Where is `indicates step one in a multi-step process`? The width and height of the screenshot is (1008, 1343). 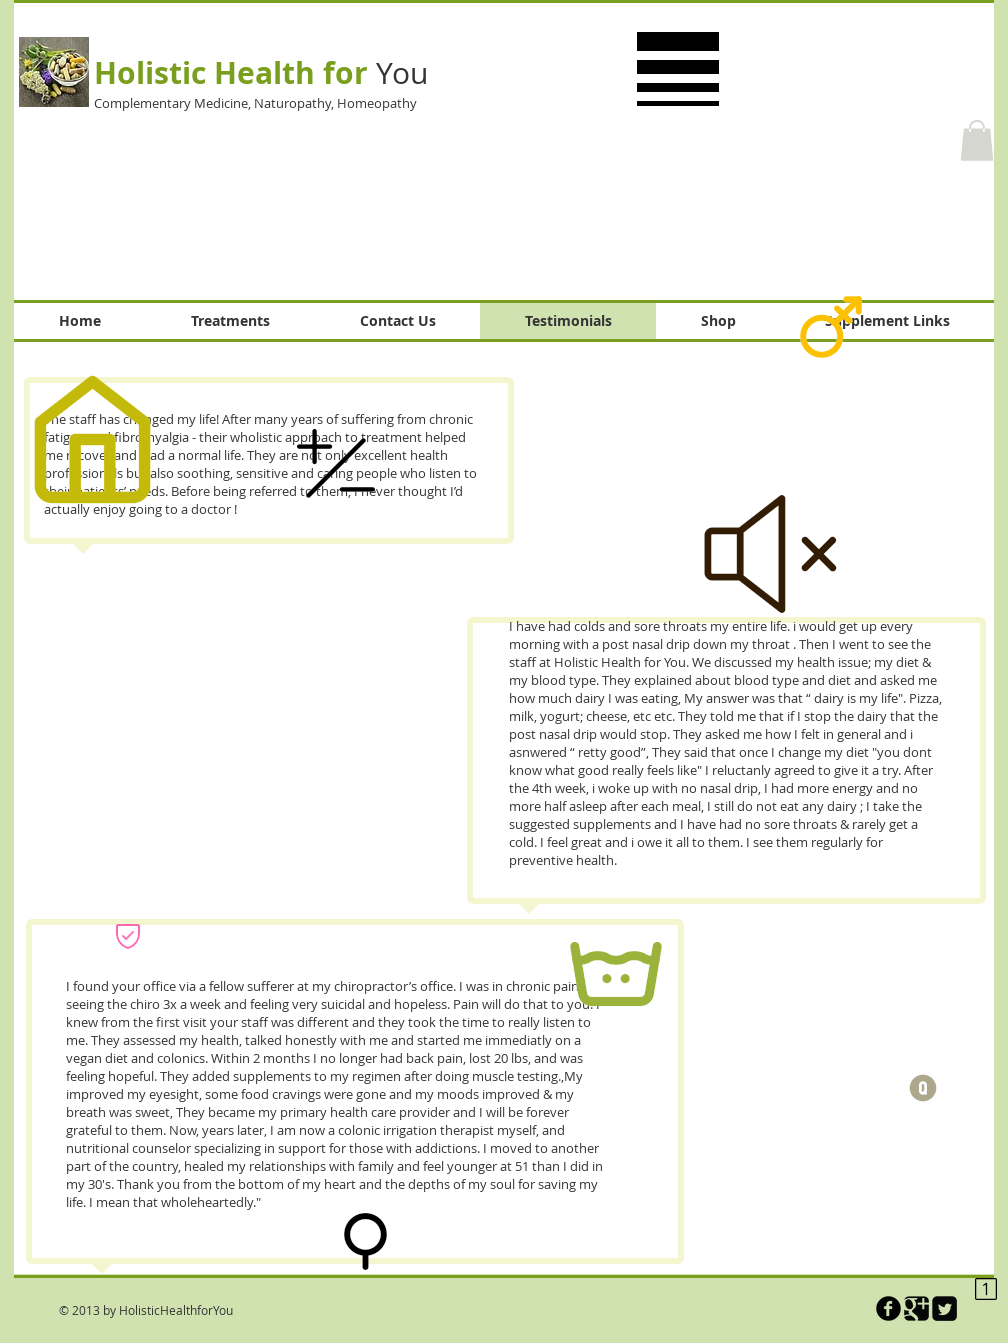
indicates step one in a multi-step process is located at coordinates (986, 1289).